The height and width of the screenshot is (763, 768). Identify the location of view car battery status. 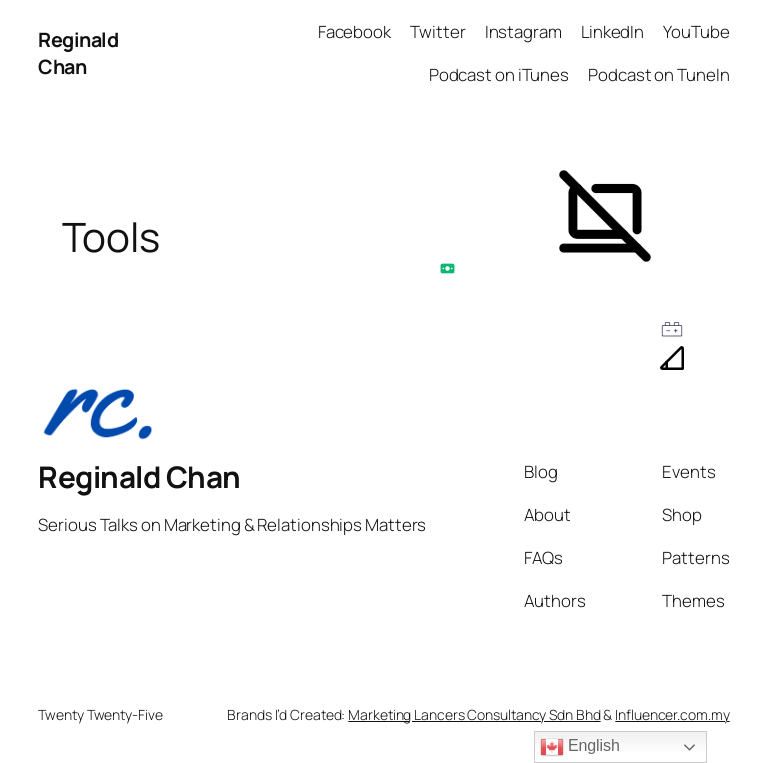
(672, 330).